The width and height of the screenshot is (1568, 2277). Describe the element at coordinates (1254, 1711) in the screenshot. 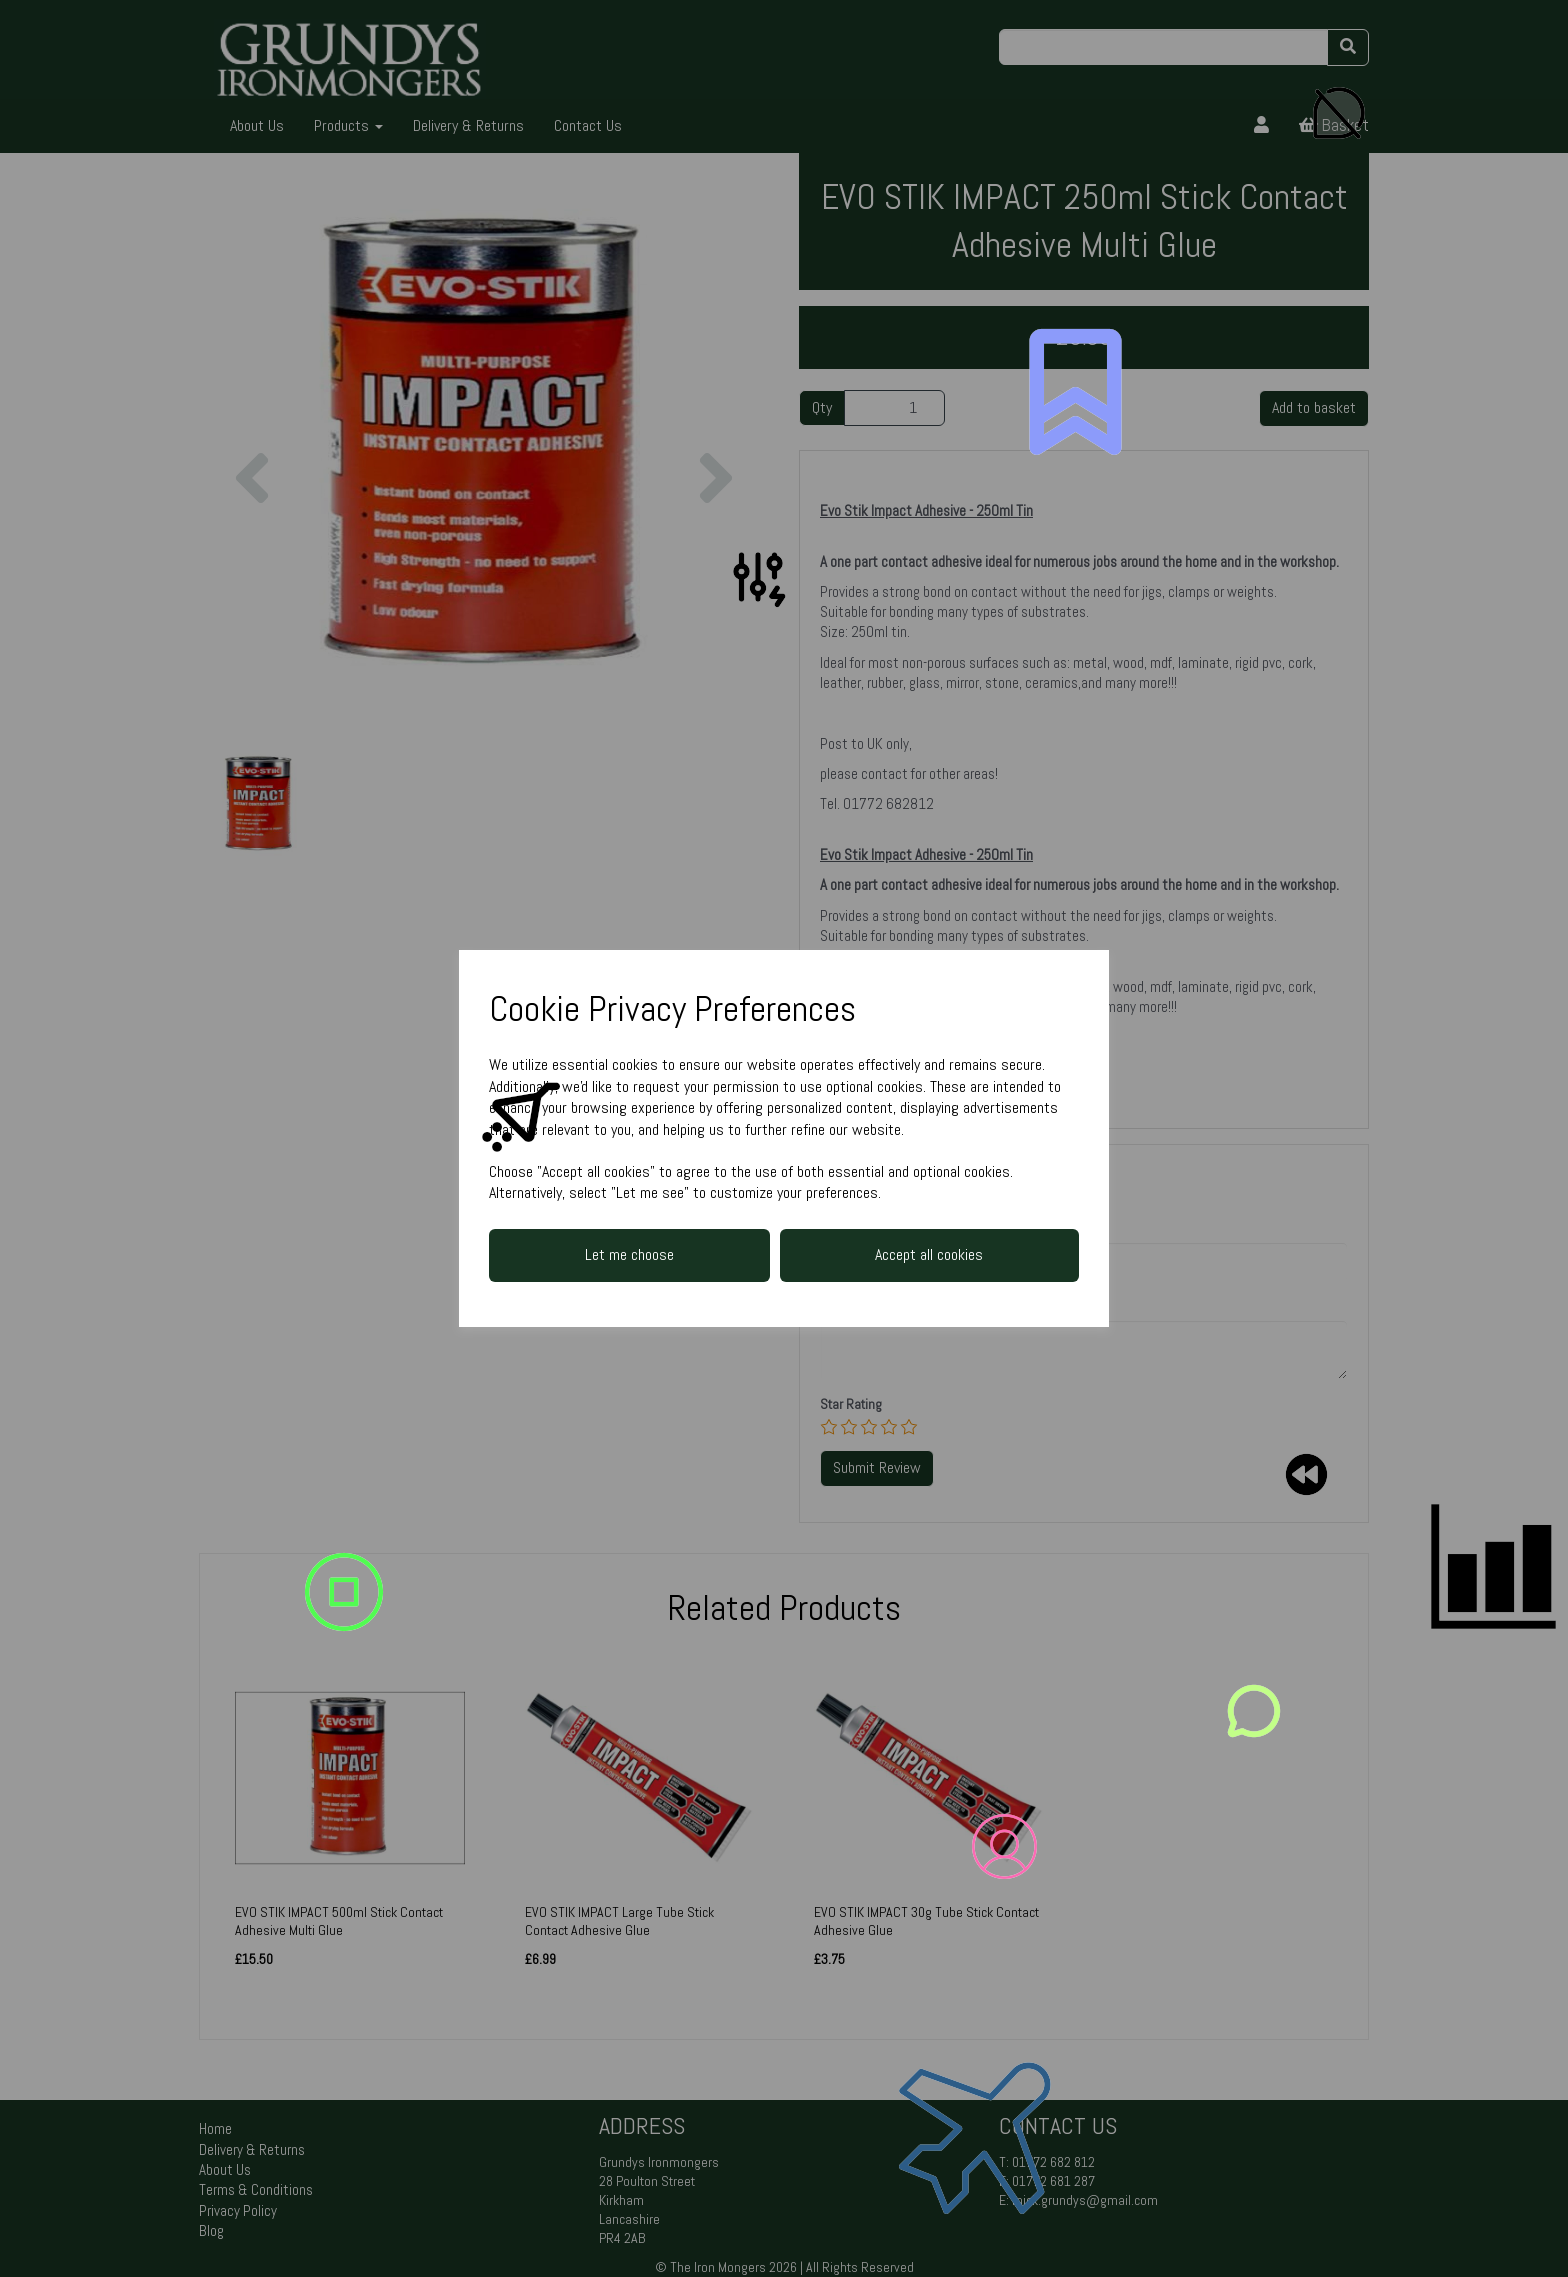

I see `open chat or messaging` at that location.